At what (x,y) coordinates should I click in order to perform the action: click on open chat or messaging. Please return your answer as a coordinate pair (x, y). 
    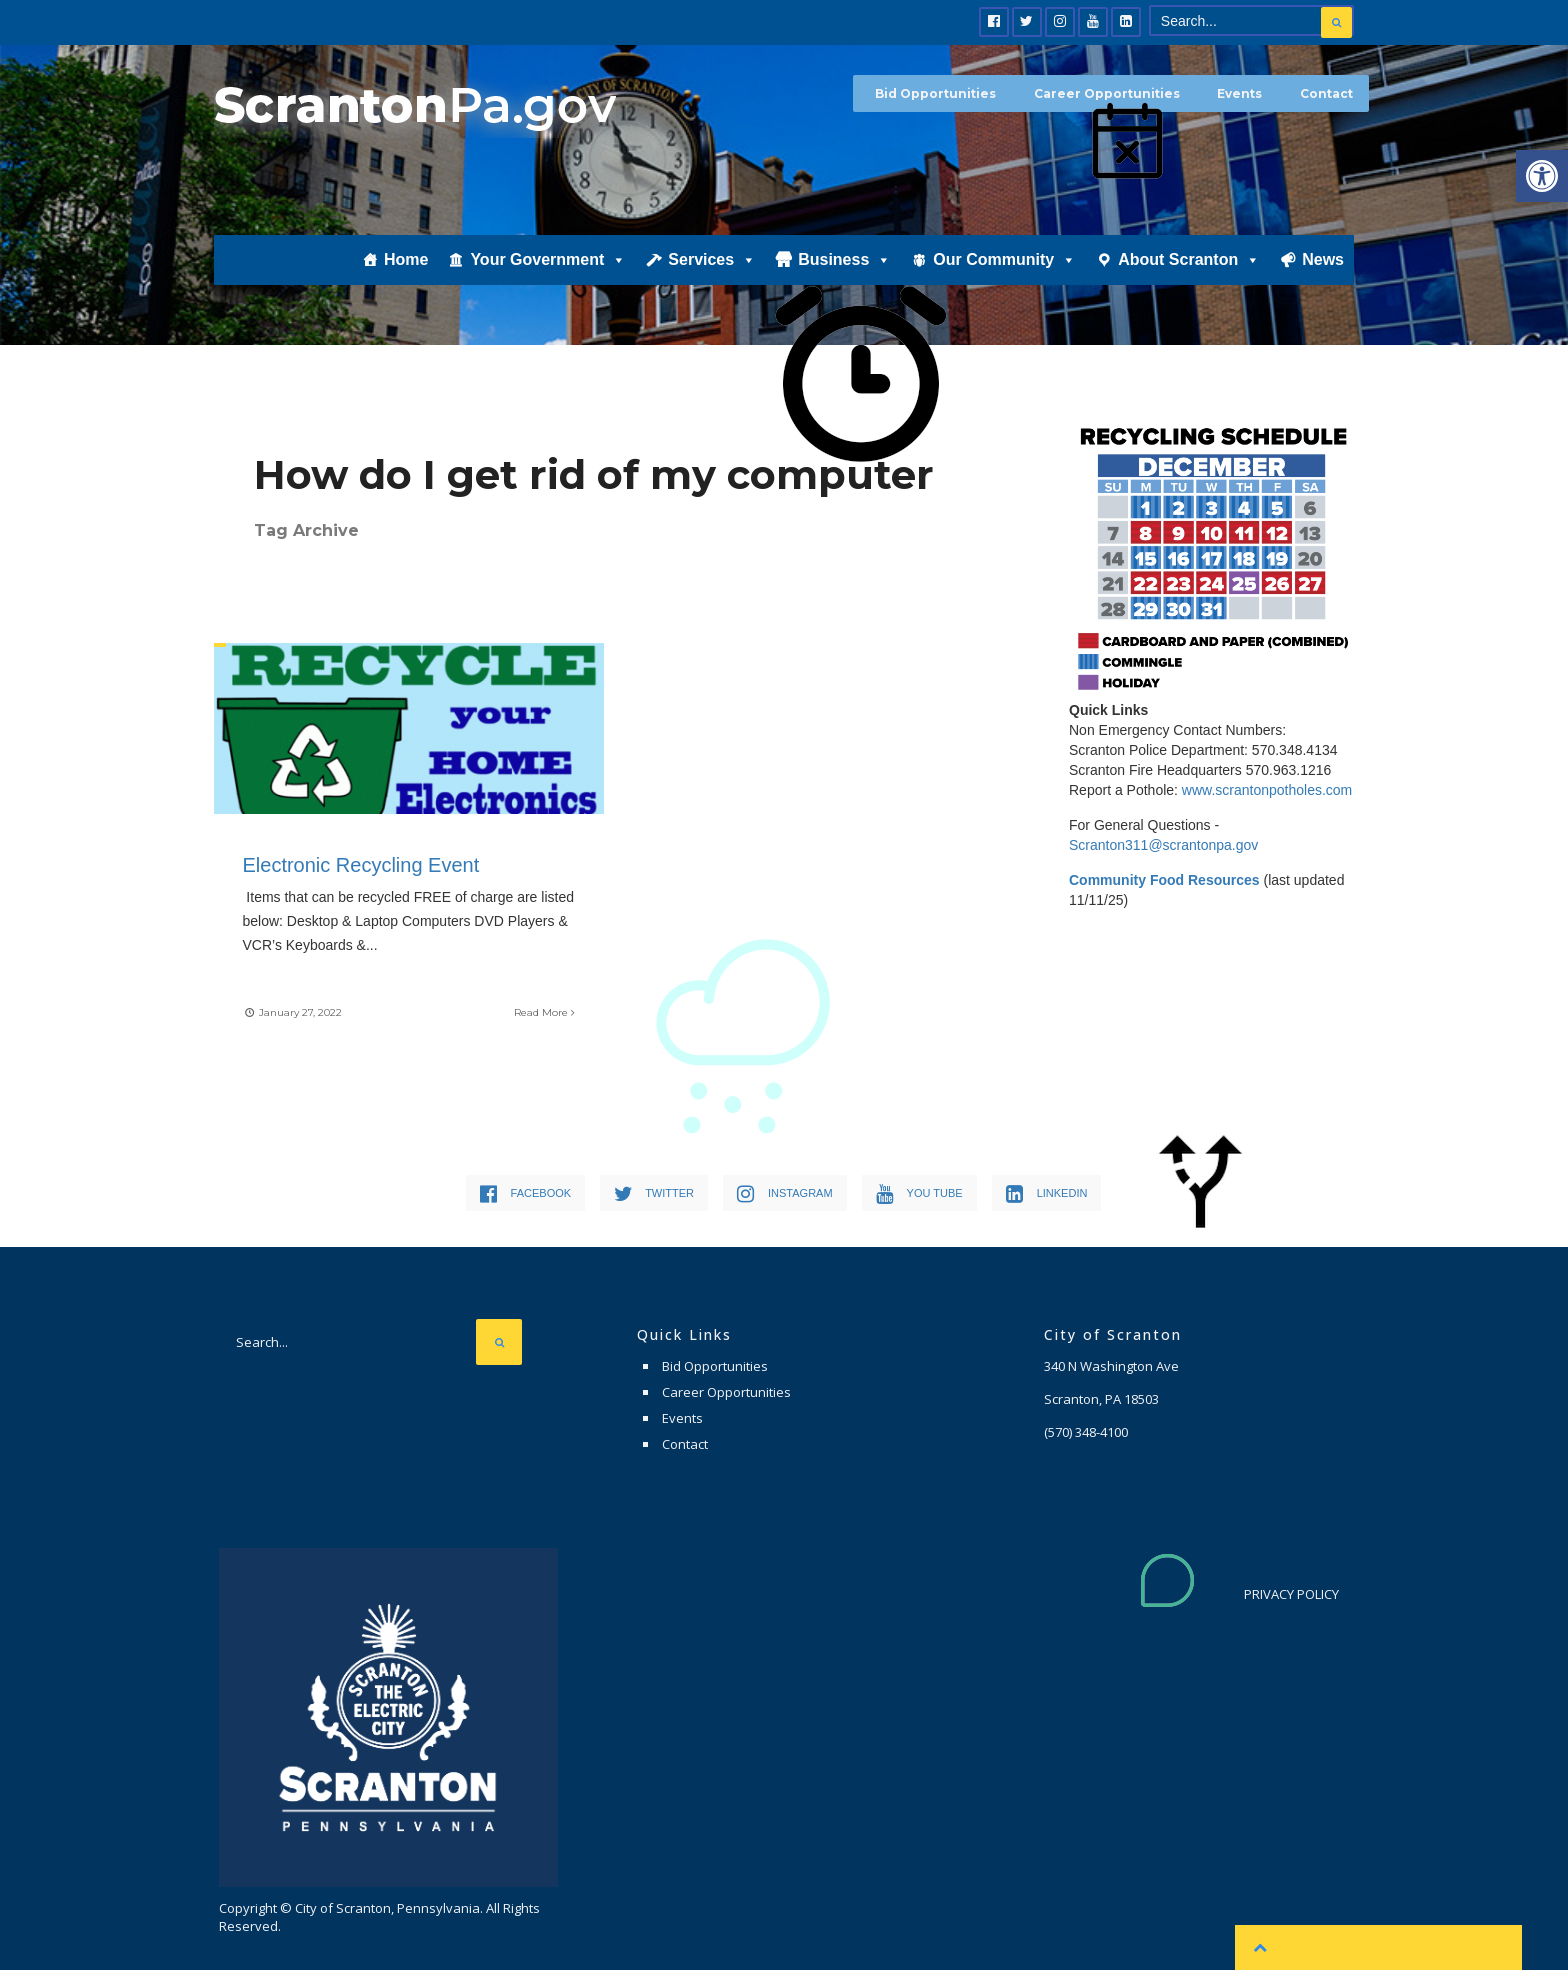
    Looking at the image, I should click on (1166, 1581).